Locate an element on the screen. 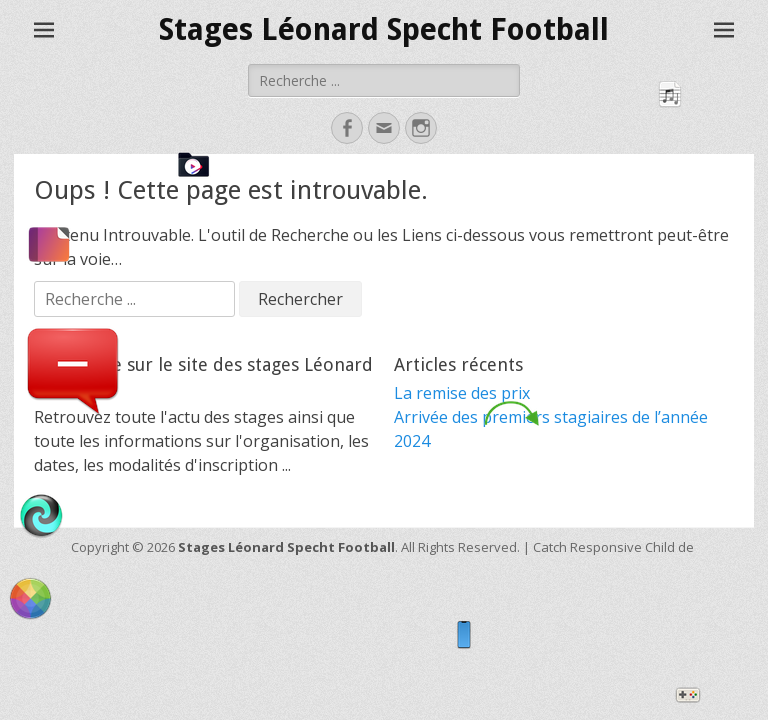 The height and width of the screenshot is (720, 768). folder containing youtube music vanced app files is located at coordinates (193, 165).